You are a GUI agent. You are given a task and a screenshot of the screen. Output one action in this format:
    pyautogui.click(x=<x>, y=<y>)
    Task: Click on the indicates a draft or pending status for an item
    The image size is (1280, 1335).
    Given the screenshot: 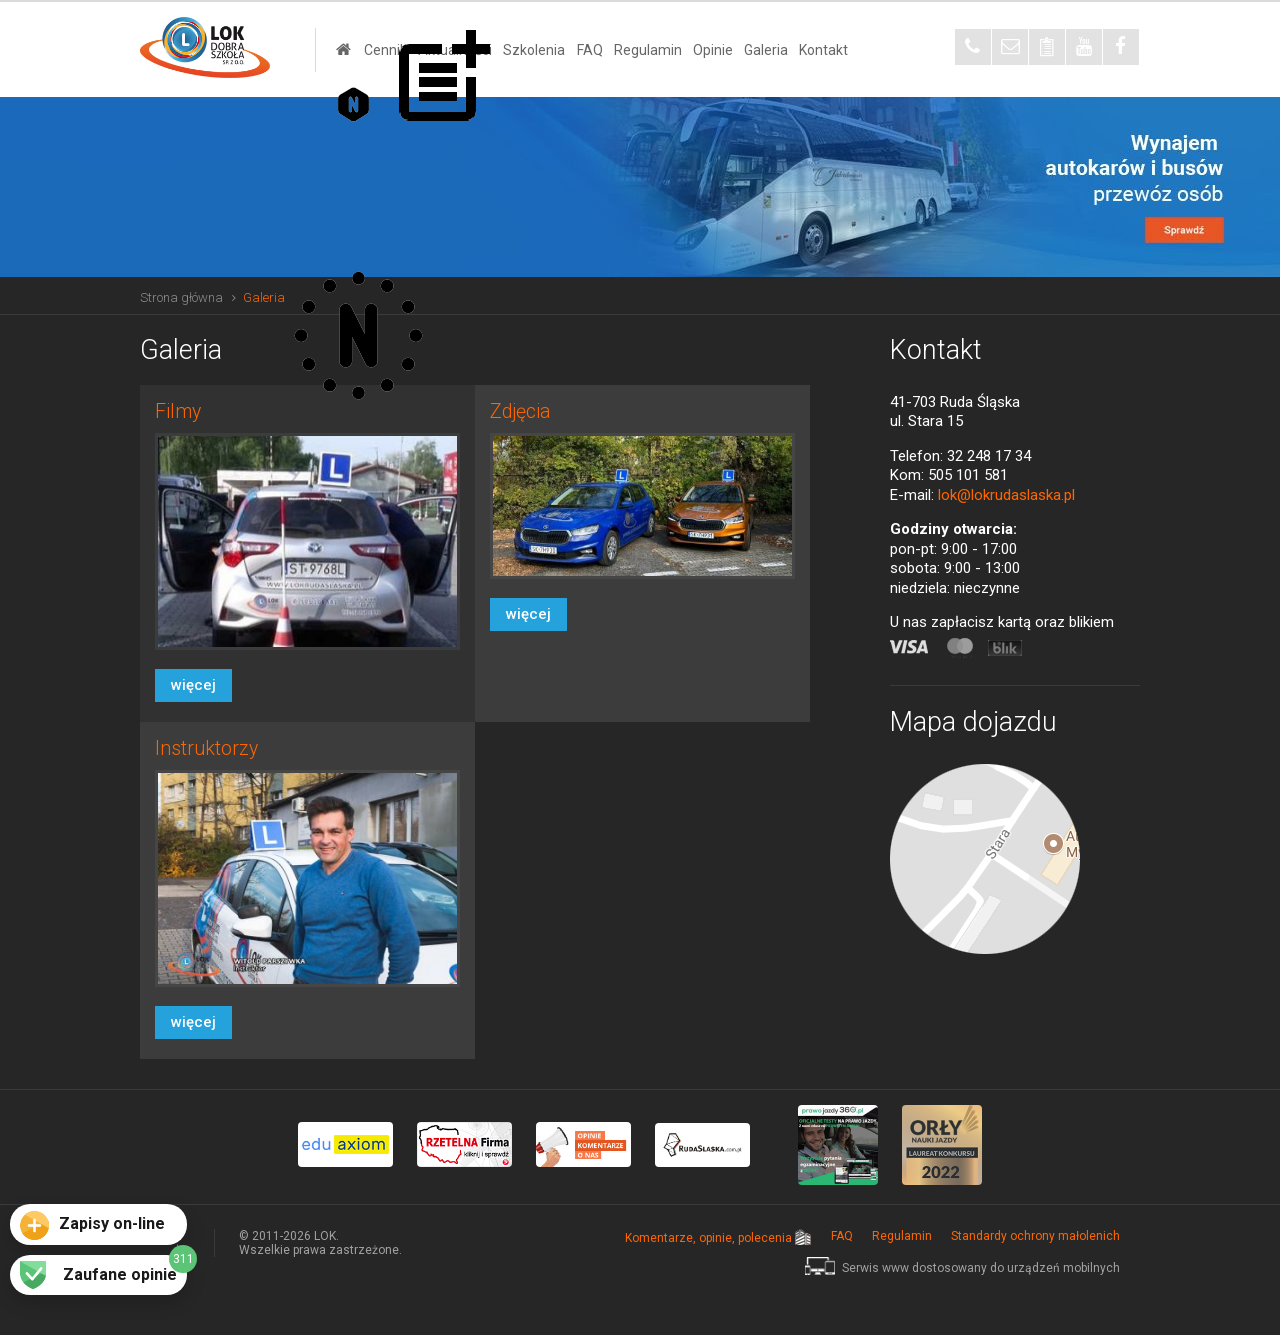 What is the action you would take?
    pyautogui.click(x=358, y=335)
    